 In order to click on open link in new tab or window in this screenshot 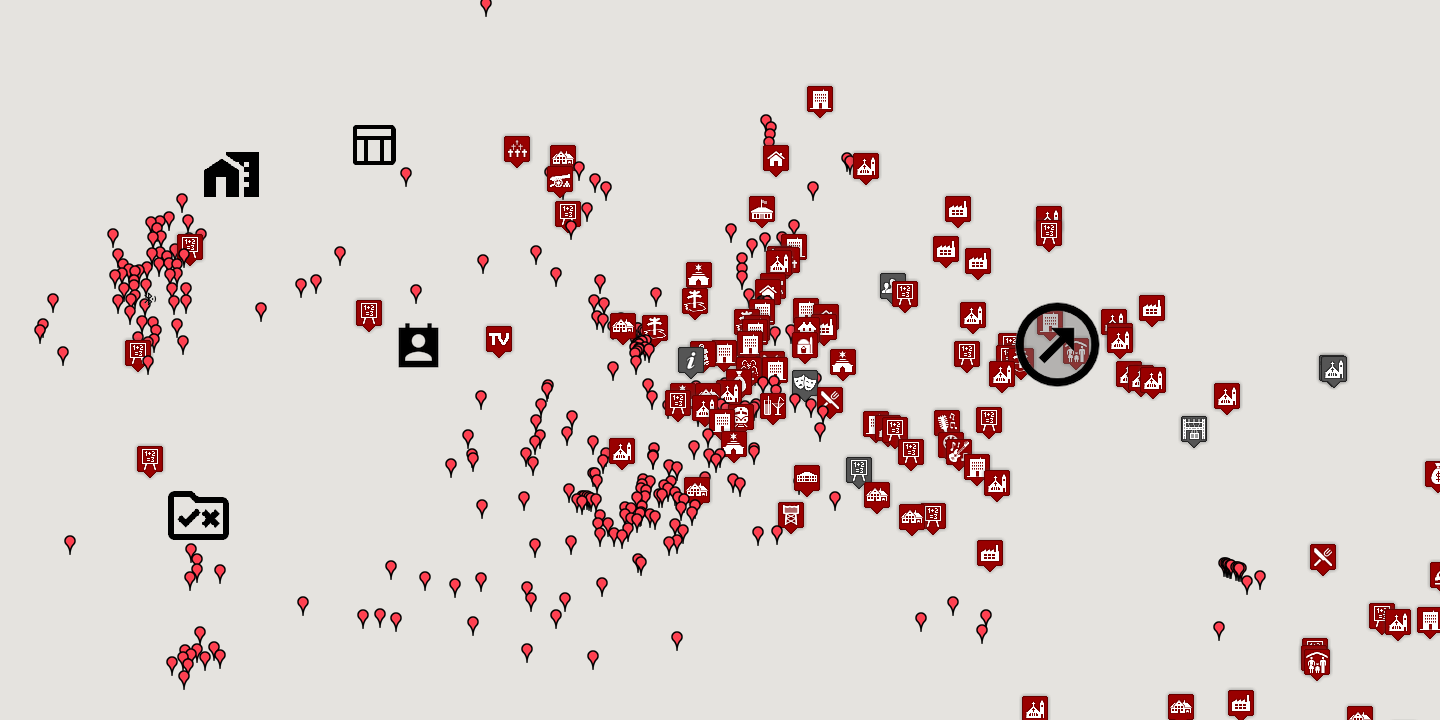, I will do `click(1057, 344)`.